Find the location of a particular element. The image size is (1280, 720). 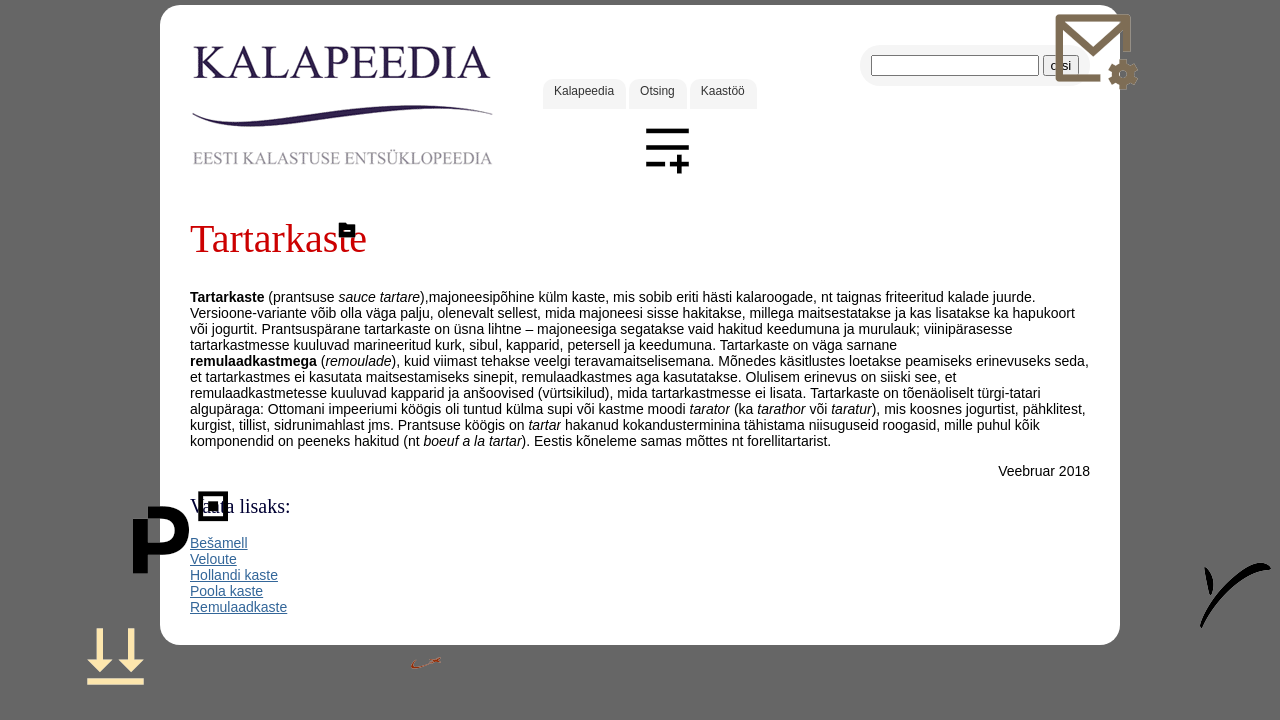

remove a folder is located at coordinates (347, 230).